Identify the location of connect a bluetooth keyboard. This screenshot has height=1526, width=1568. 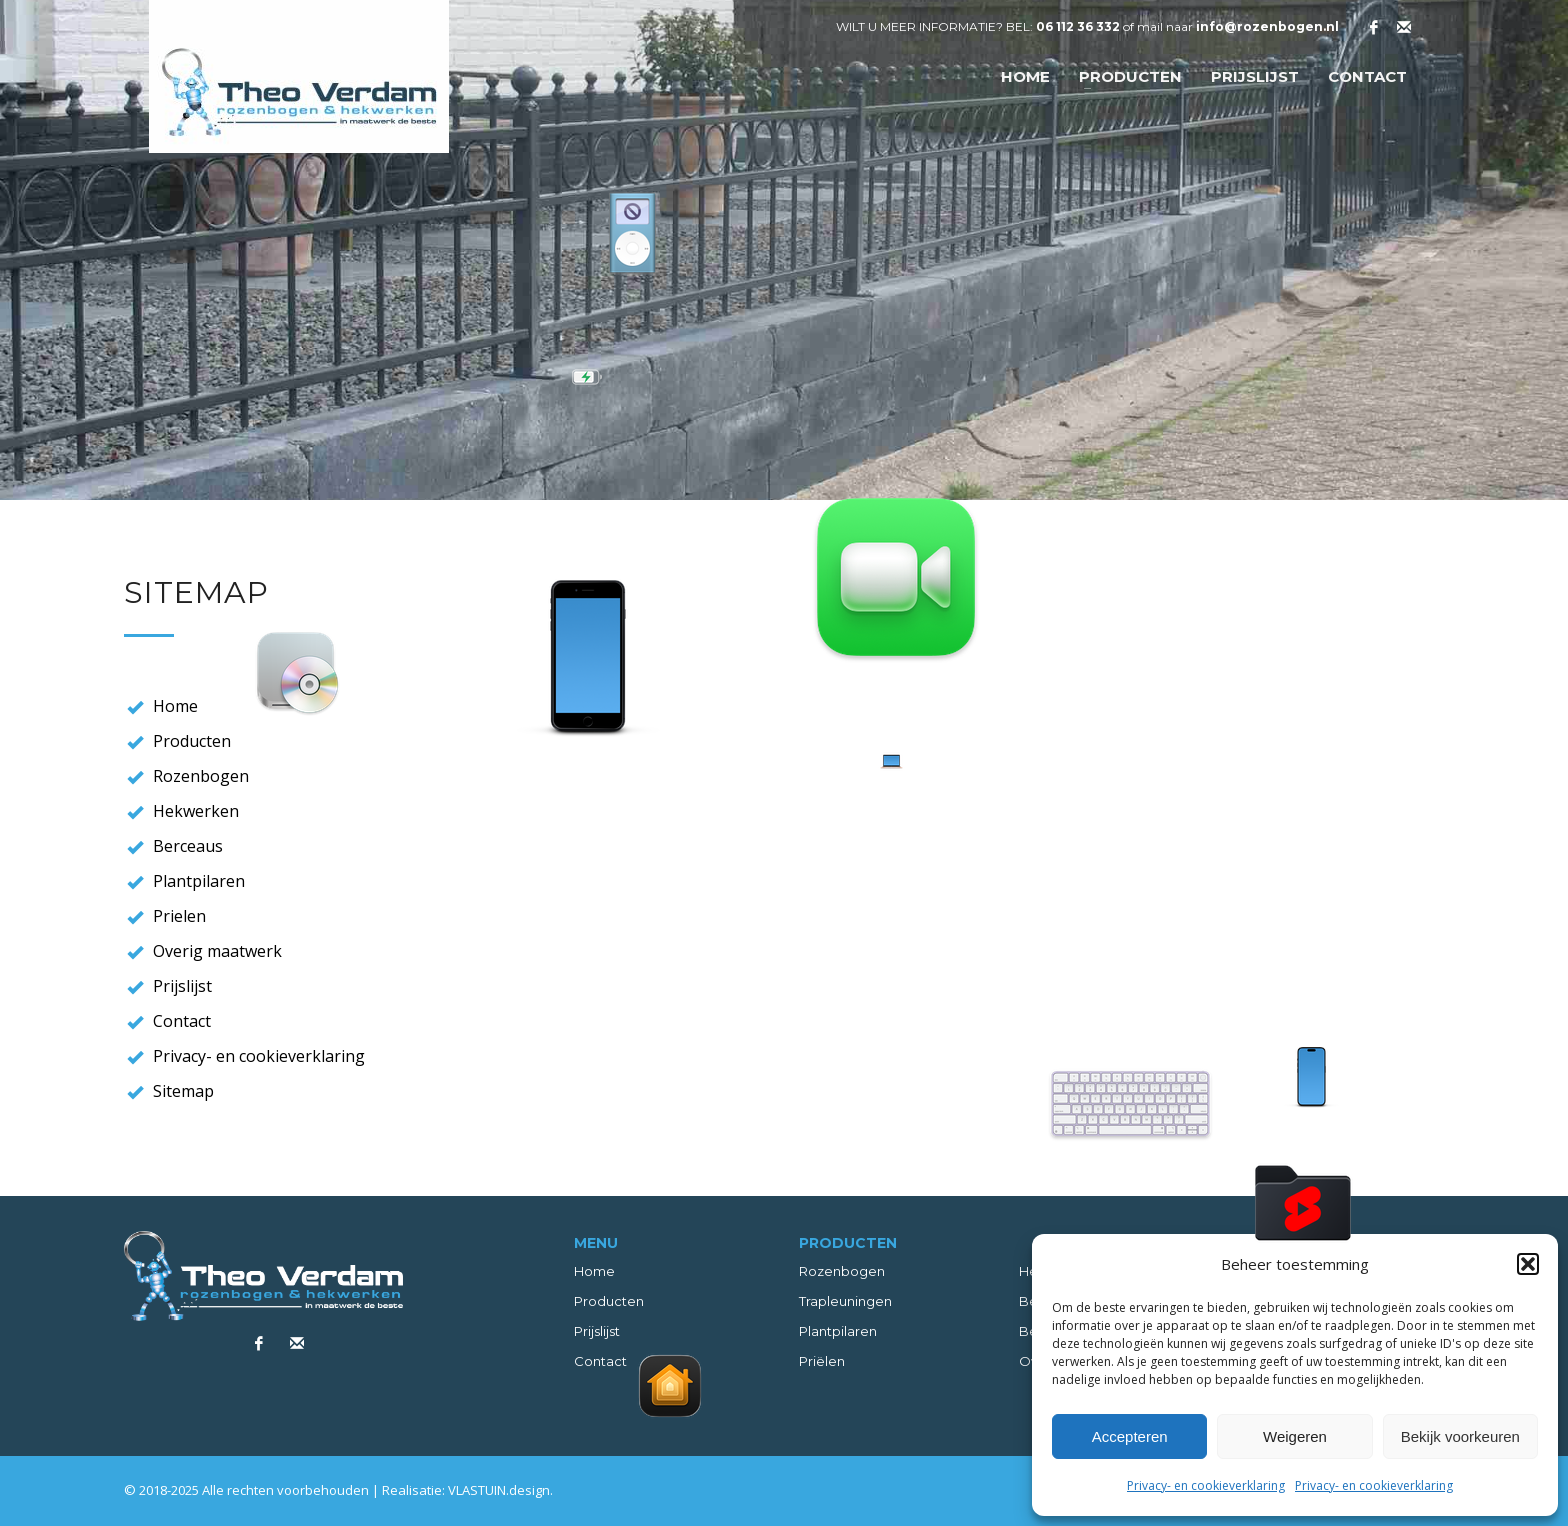
(1130, 1103).